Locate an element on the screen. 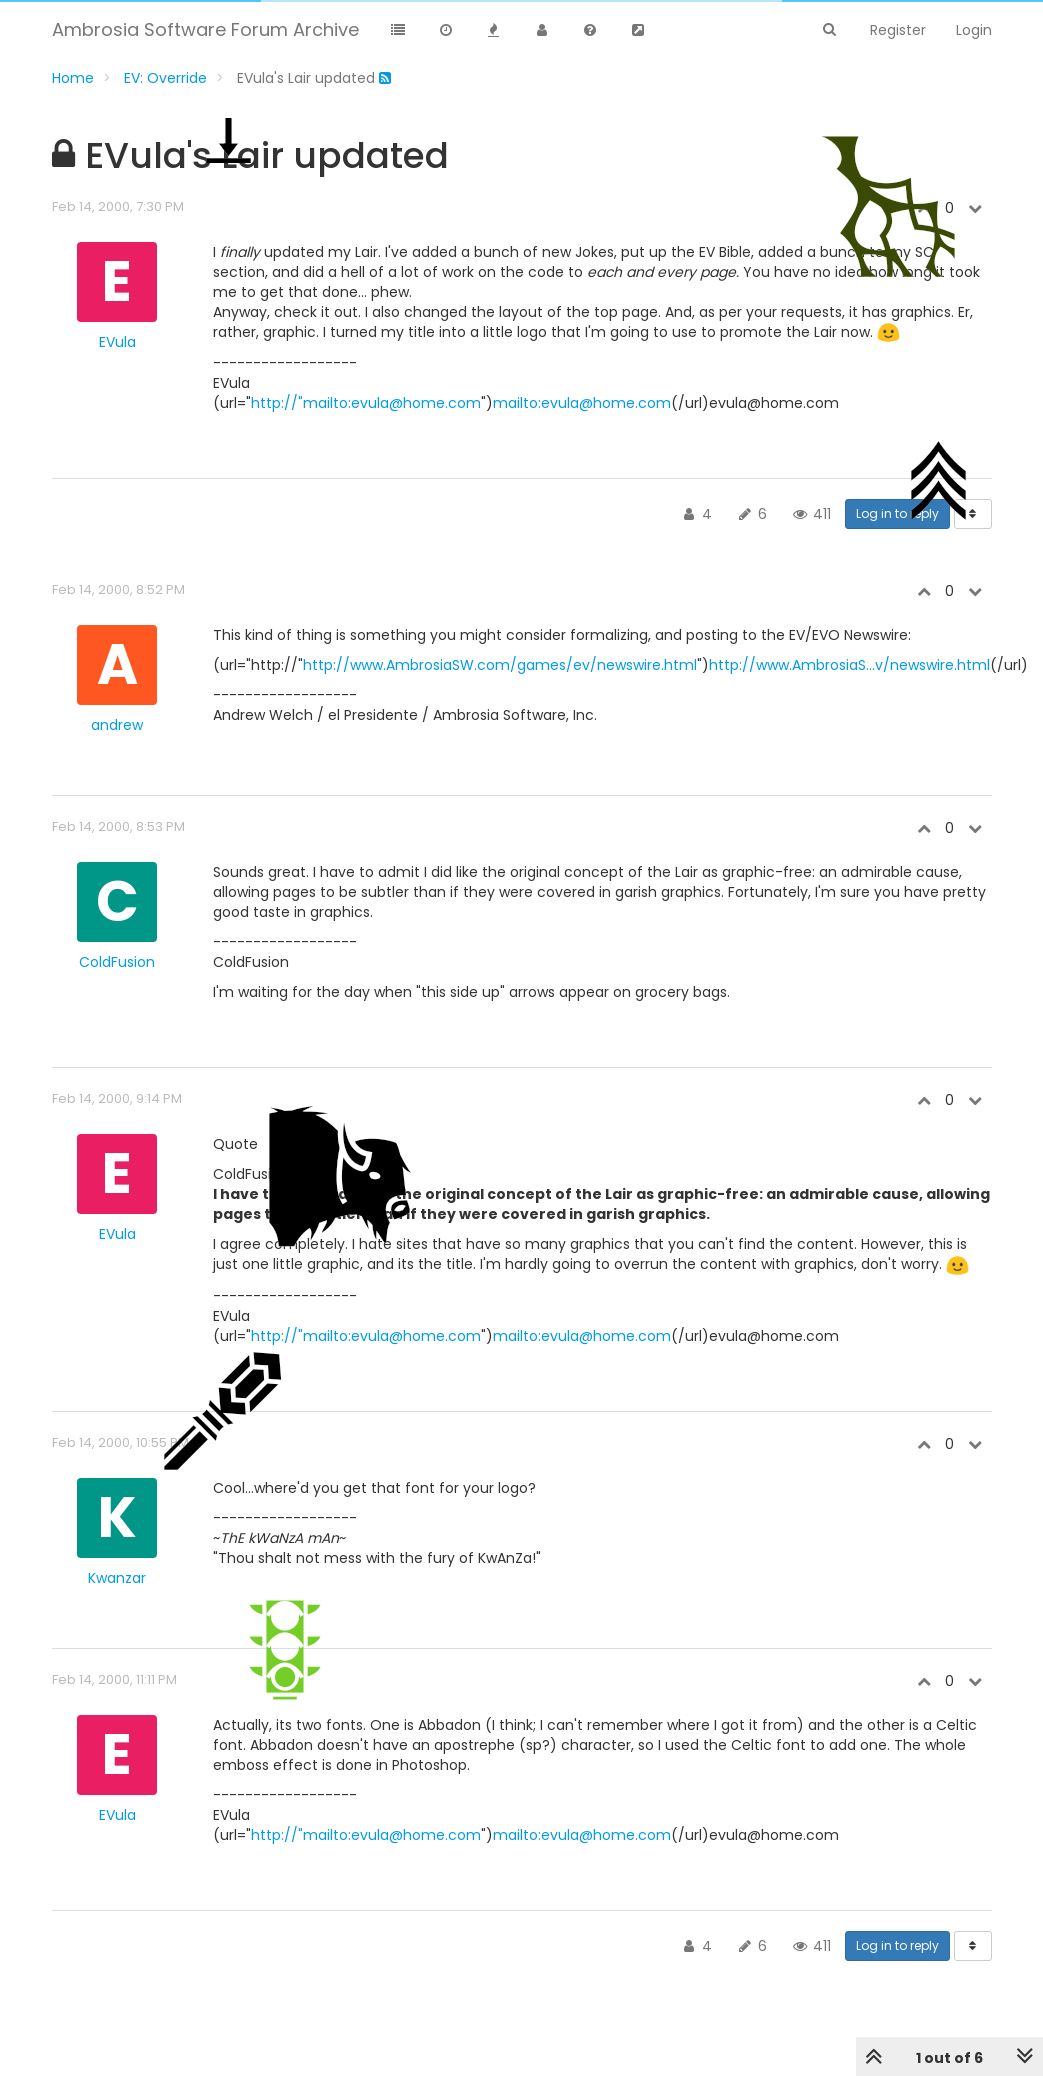 This screenshot has height=2076, width=1043. download or save a file is located at coordinates (228, 140).